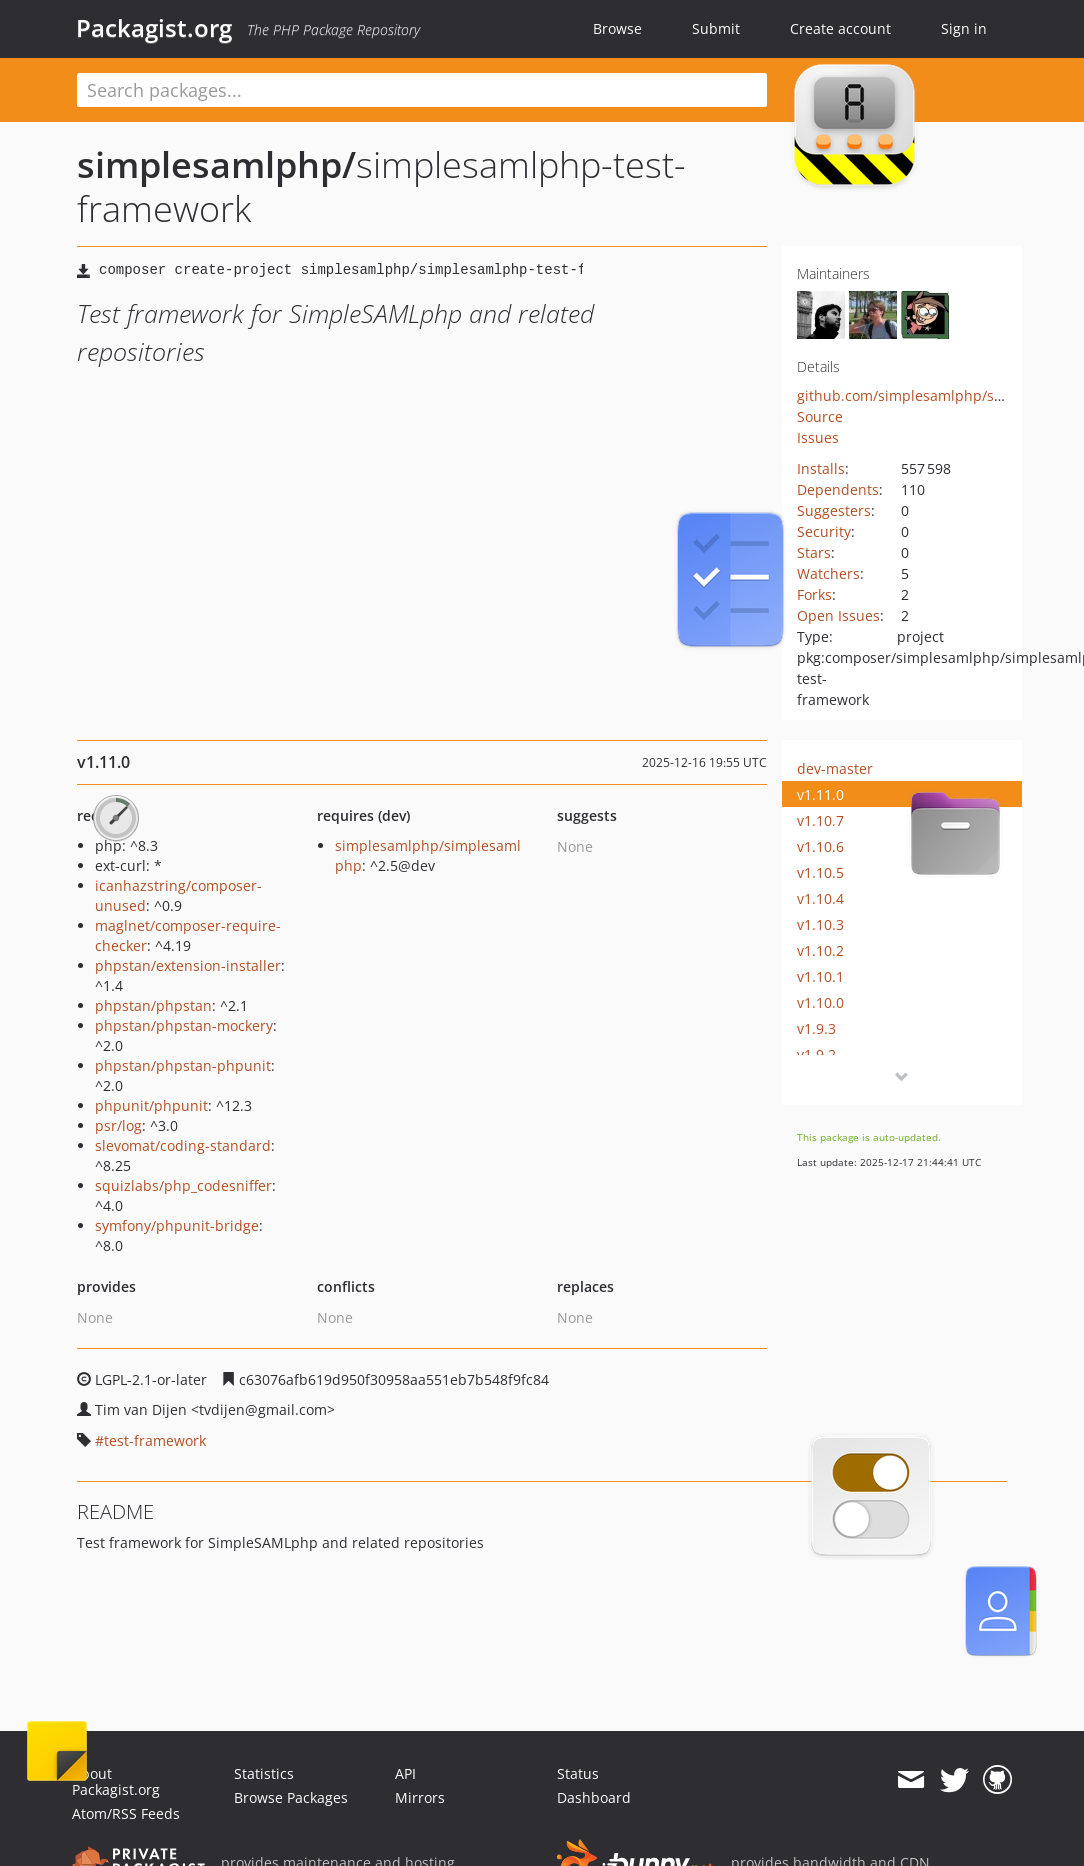 This screenshot has width=1084, height=1866. What do you see at coordinates (57, 1751) in the screenshot?
I see `open sticky notes app` at bounding box center [57, 1751].